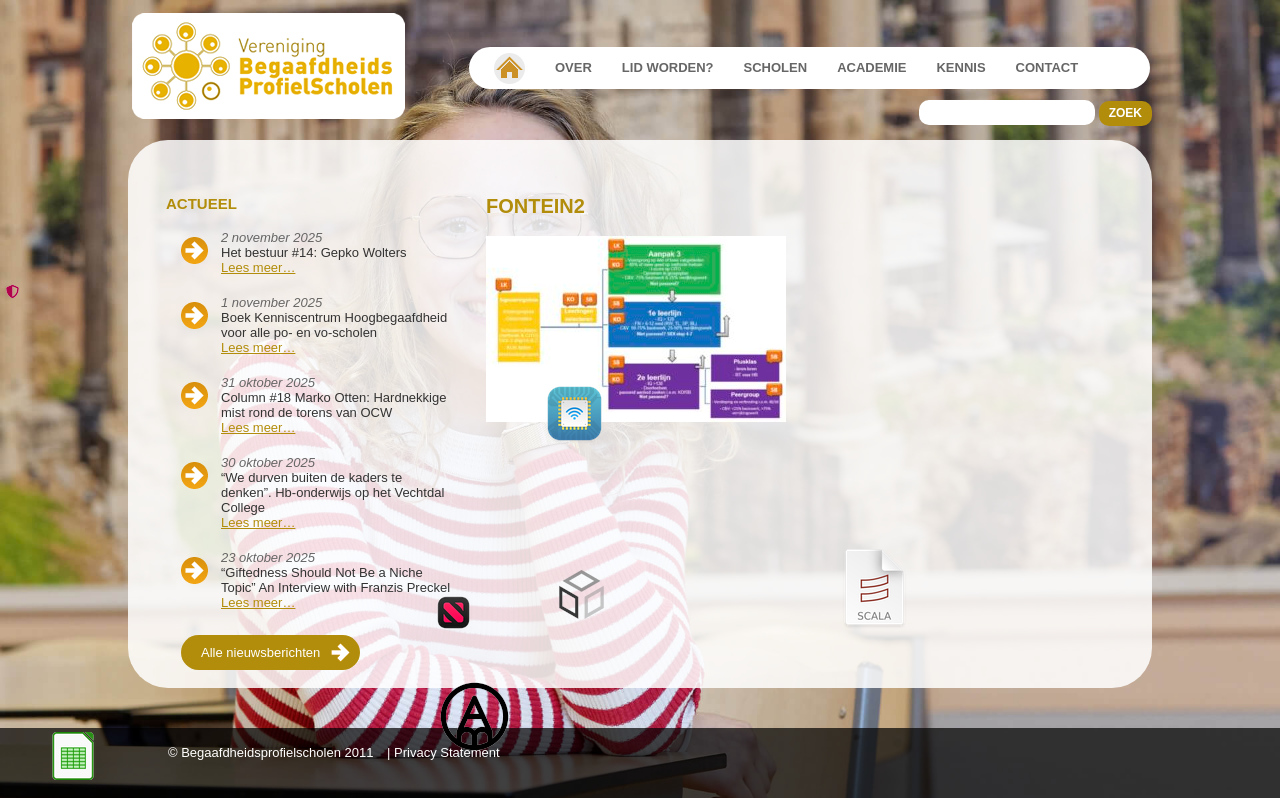  What do you see at coordinates (73, 756) in the screenshot?
I see `open a LibreOffice Calc spreadsheet file` at bounding box center [73, 756].